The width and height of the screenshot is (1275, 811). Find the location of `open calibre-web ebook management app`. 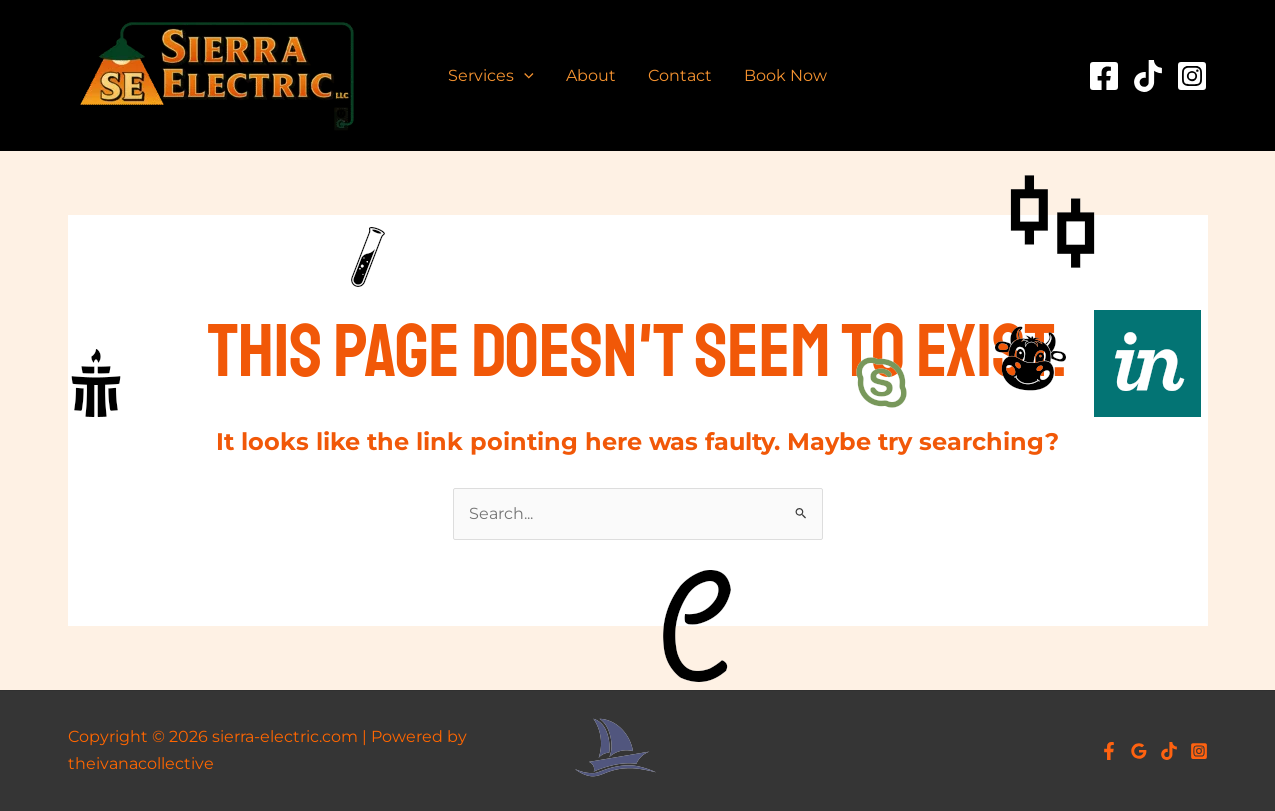

open calibre-web ebook management app is located at coordinates (697, 626).